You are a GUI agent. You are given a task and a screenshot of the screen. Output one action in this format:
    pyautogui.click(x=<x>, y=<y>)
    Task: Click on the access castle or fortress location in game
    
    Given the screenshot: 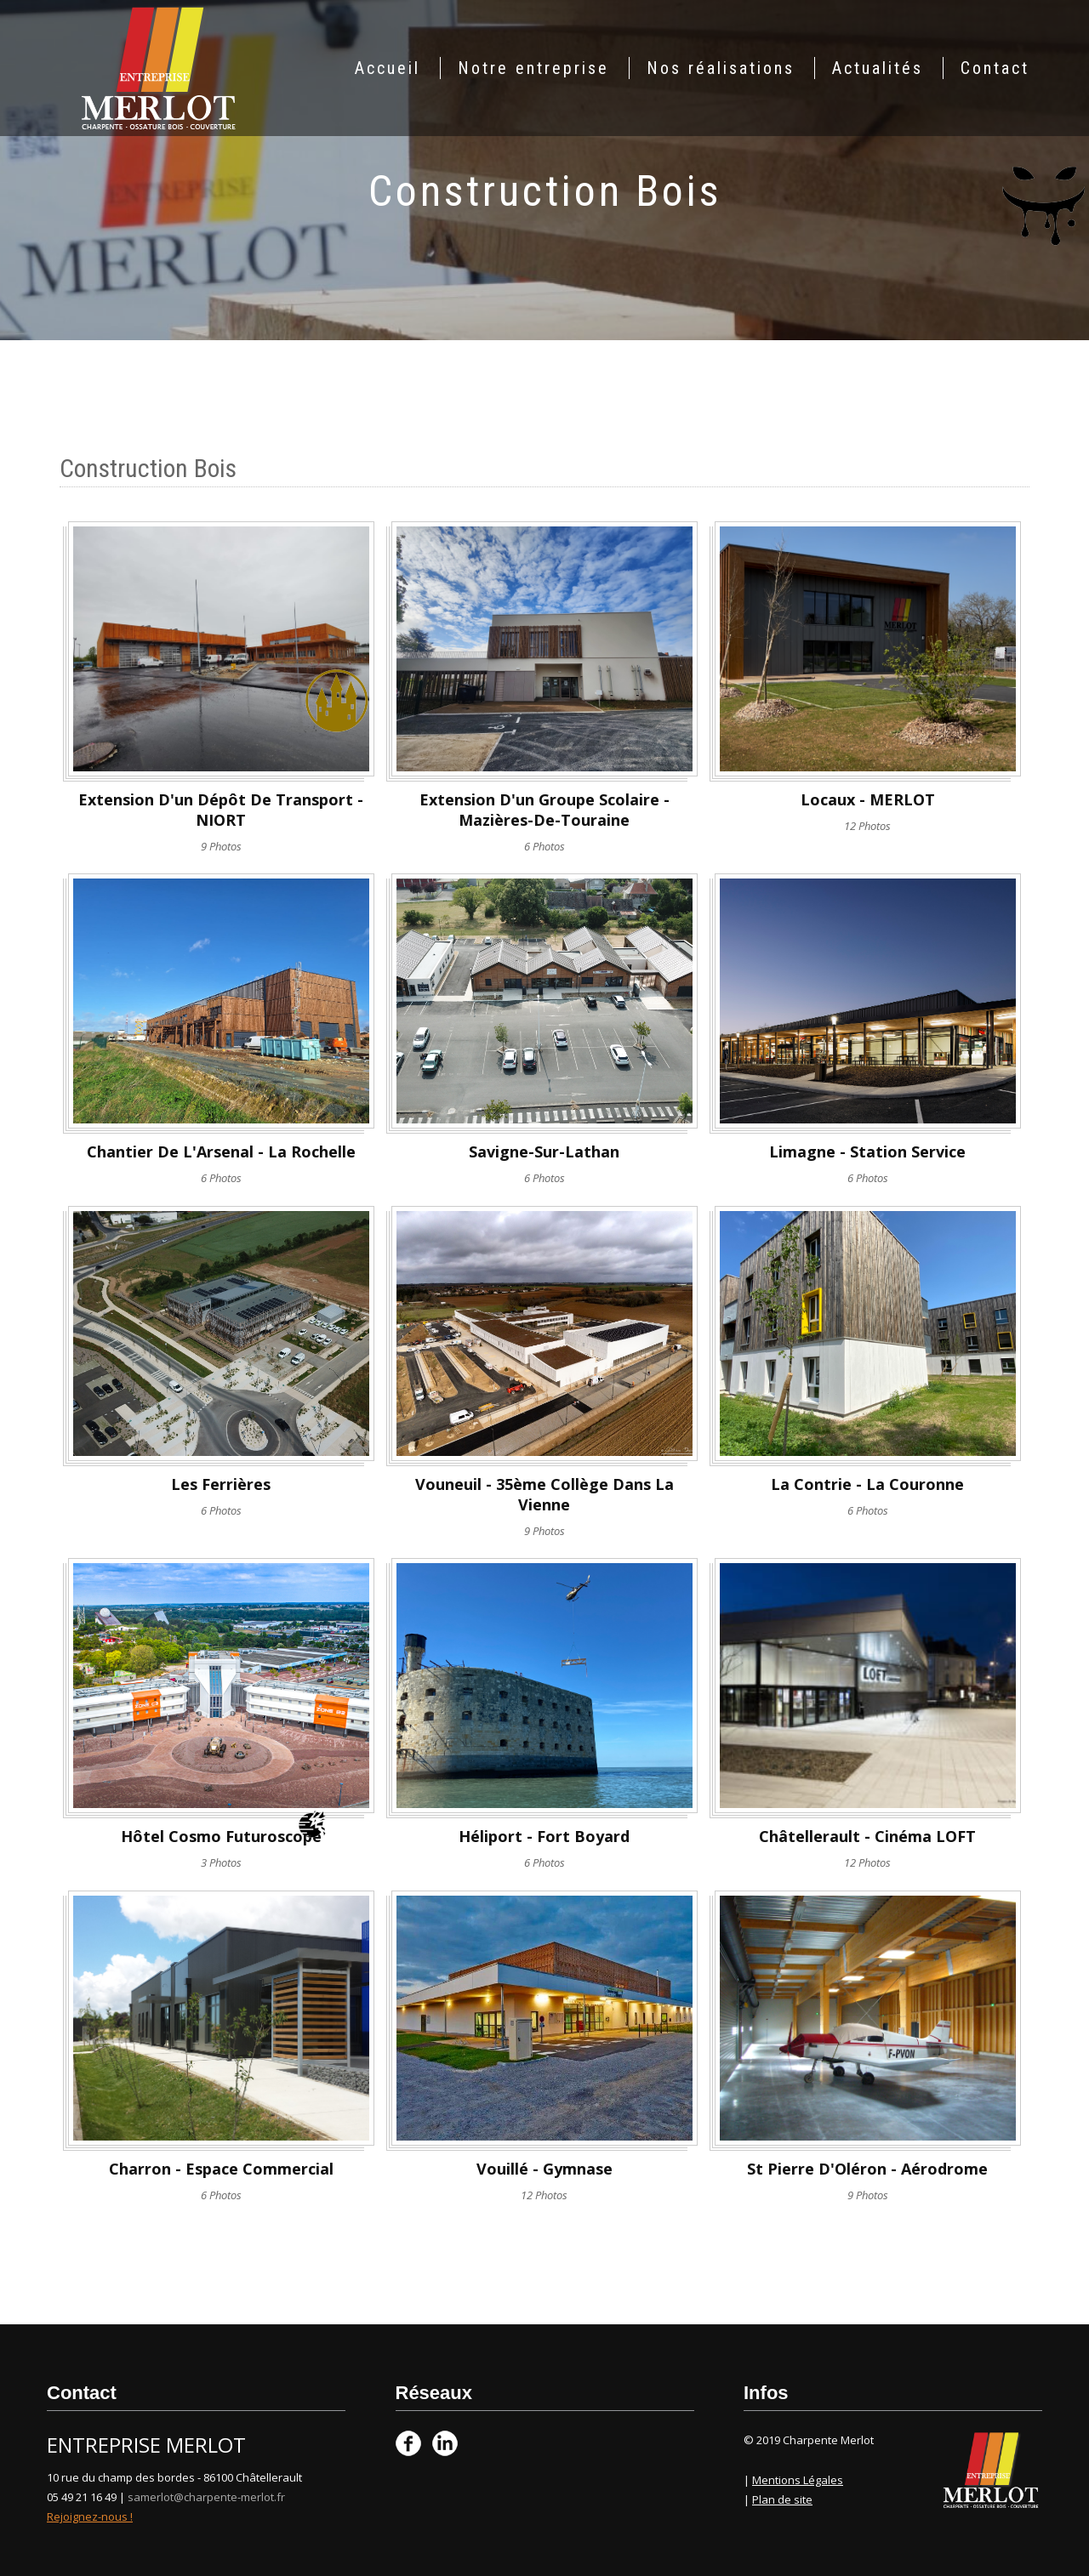 What is the action you would take?
    pyautogui.click(x=337, y=701)
    